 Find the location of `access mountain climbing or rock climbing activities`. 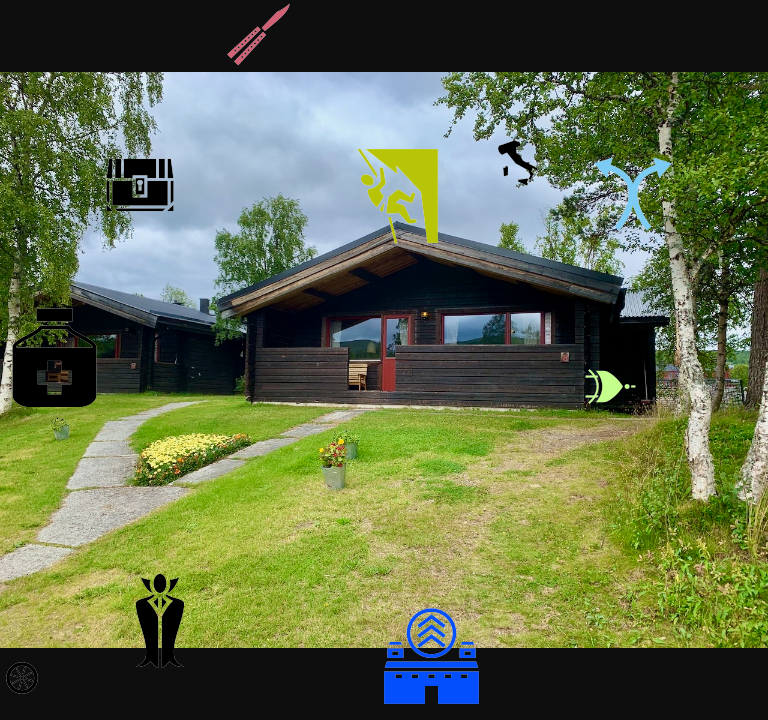

access mountain climbing or rock climbing activities is located at coordinates (391, 196).